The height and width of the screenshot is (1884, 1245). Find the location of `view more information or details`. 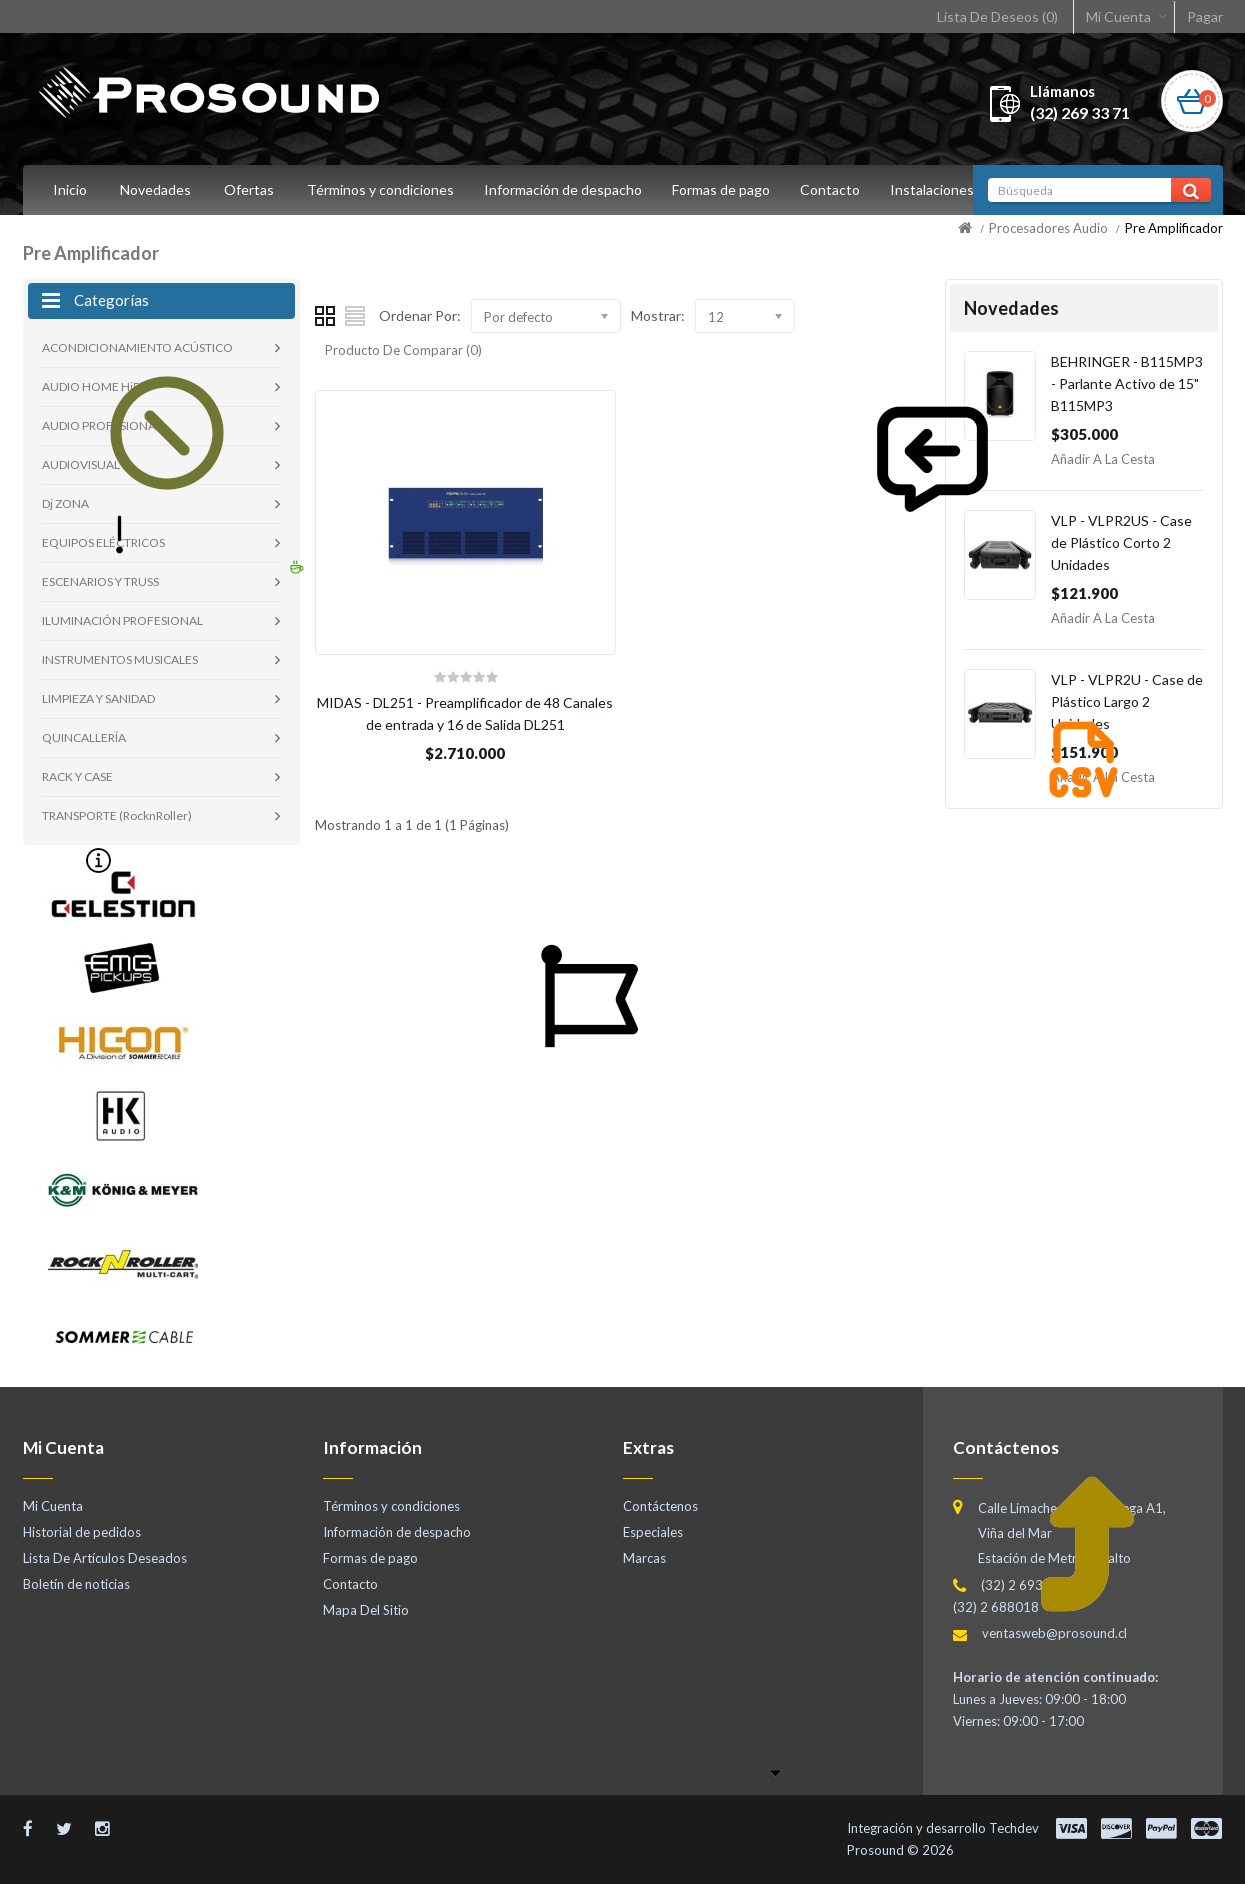

view more information or details is located at coordinates (99, 861).